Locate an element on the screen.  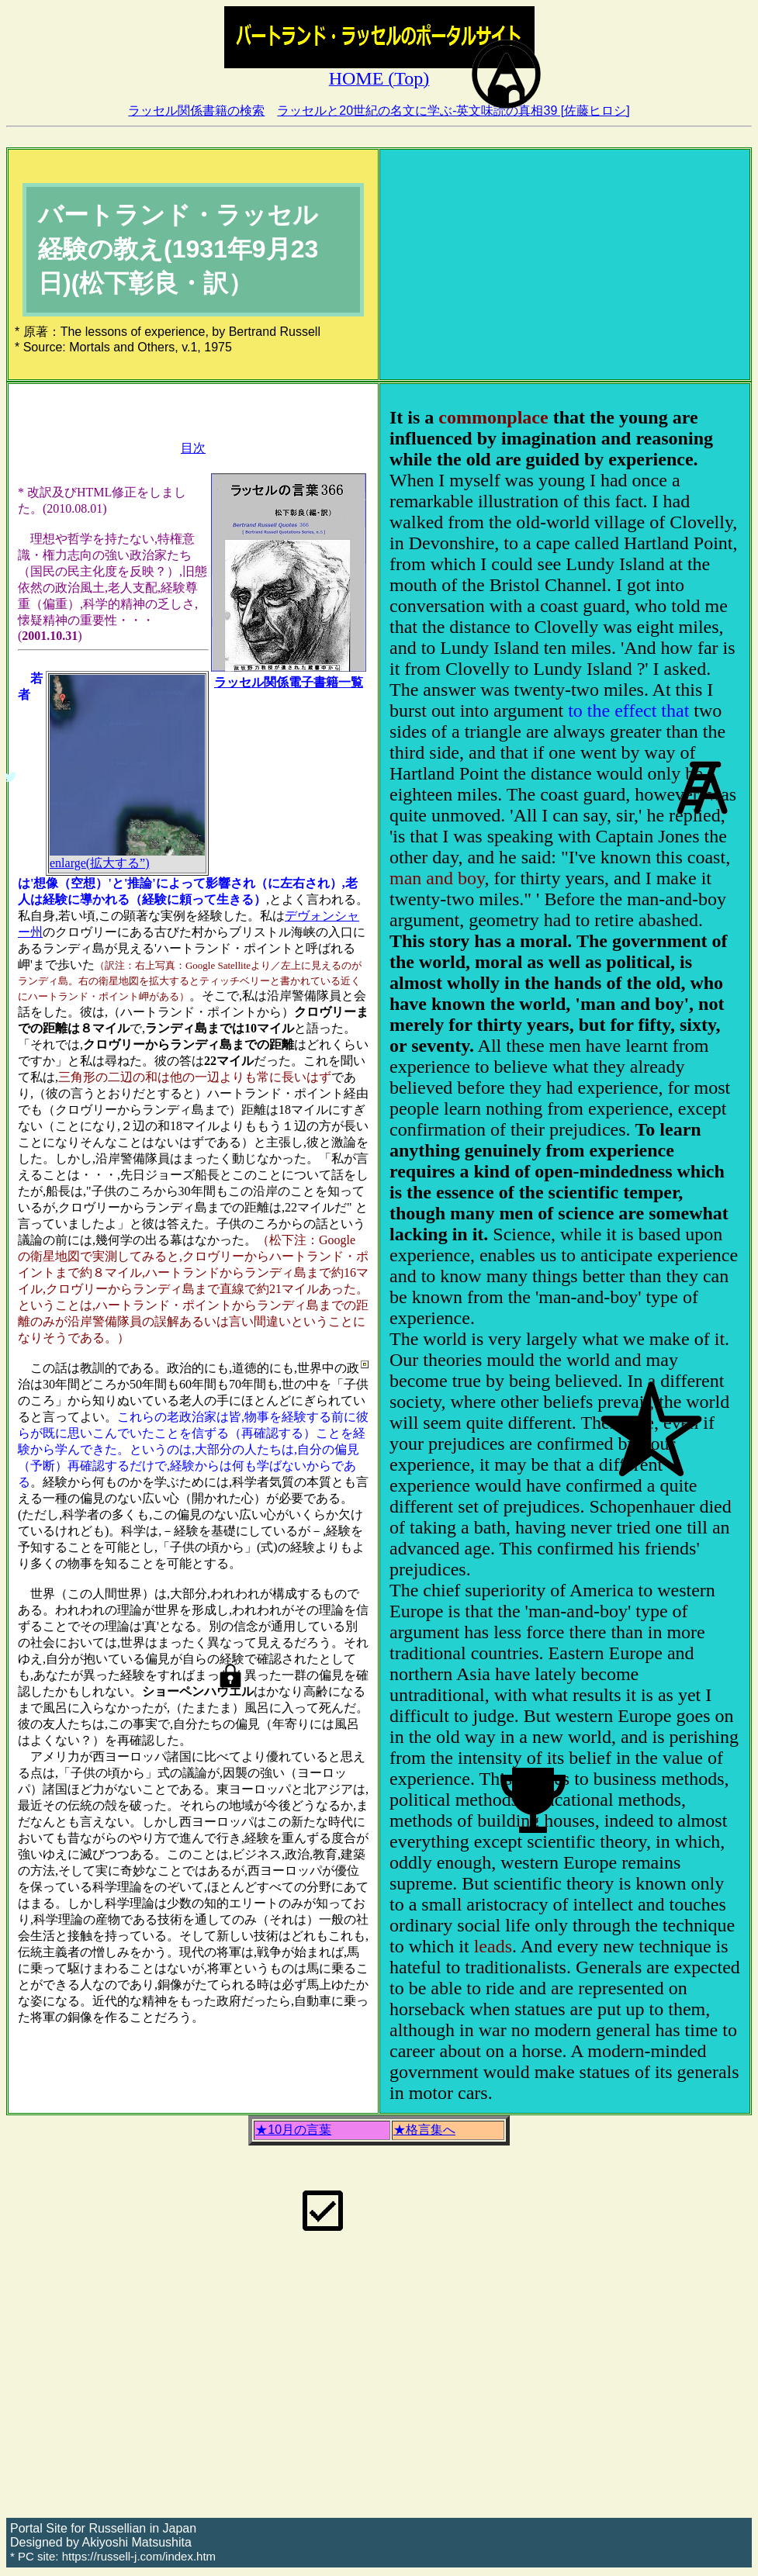
view your achievements or awards is located at coordinates (533, 1800).